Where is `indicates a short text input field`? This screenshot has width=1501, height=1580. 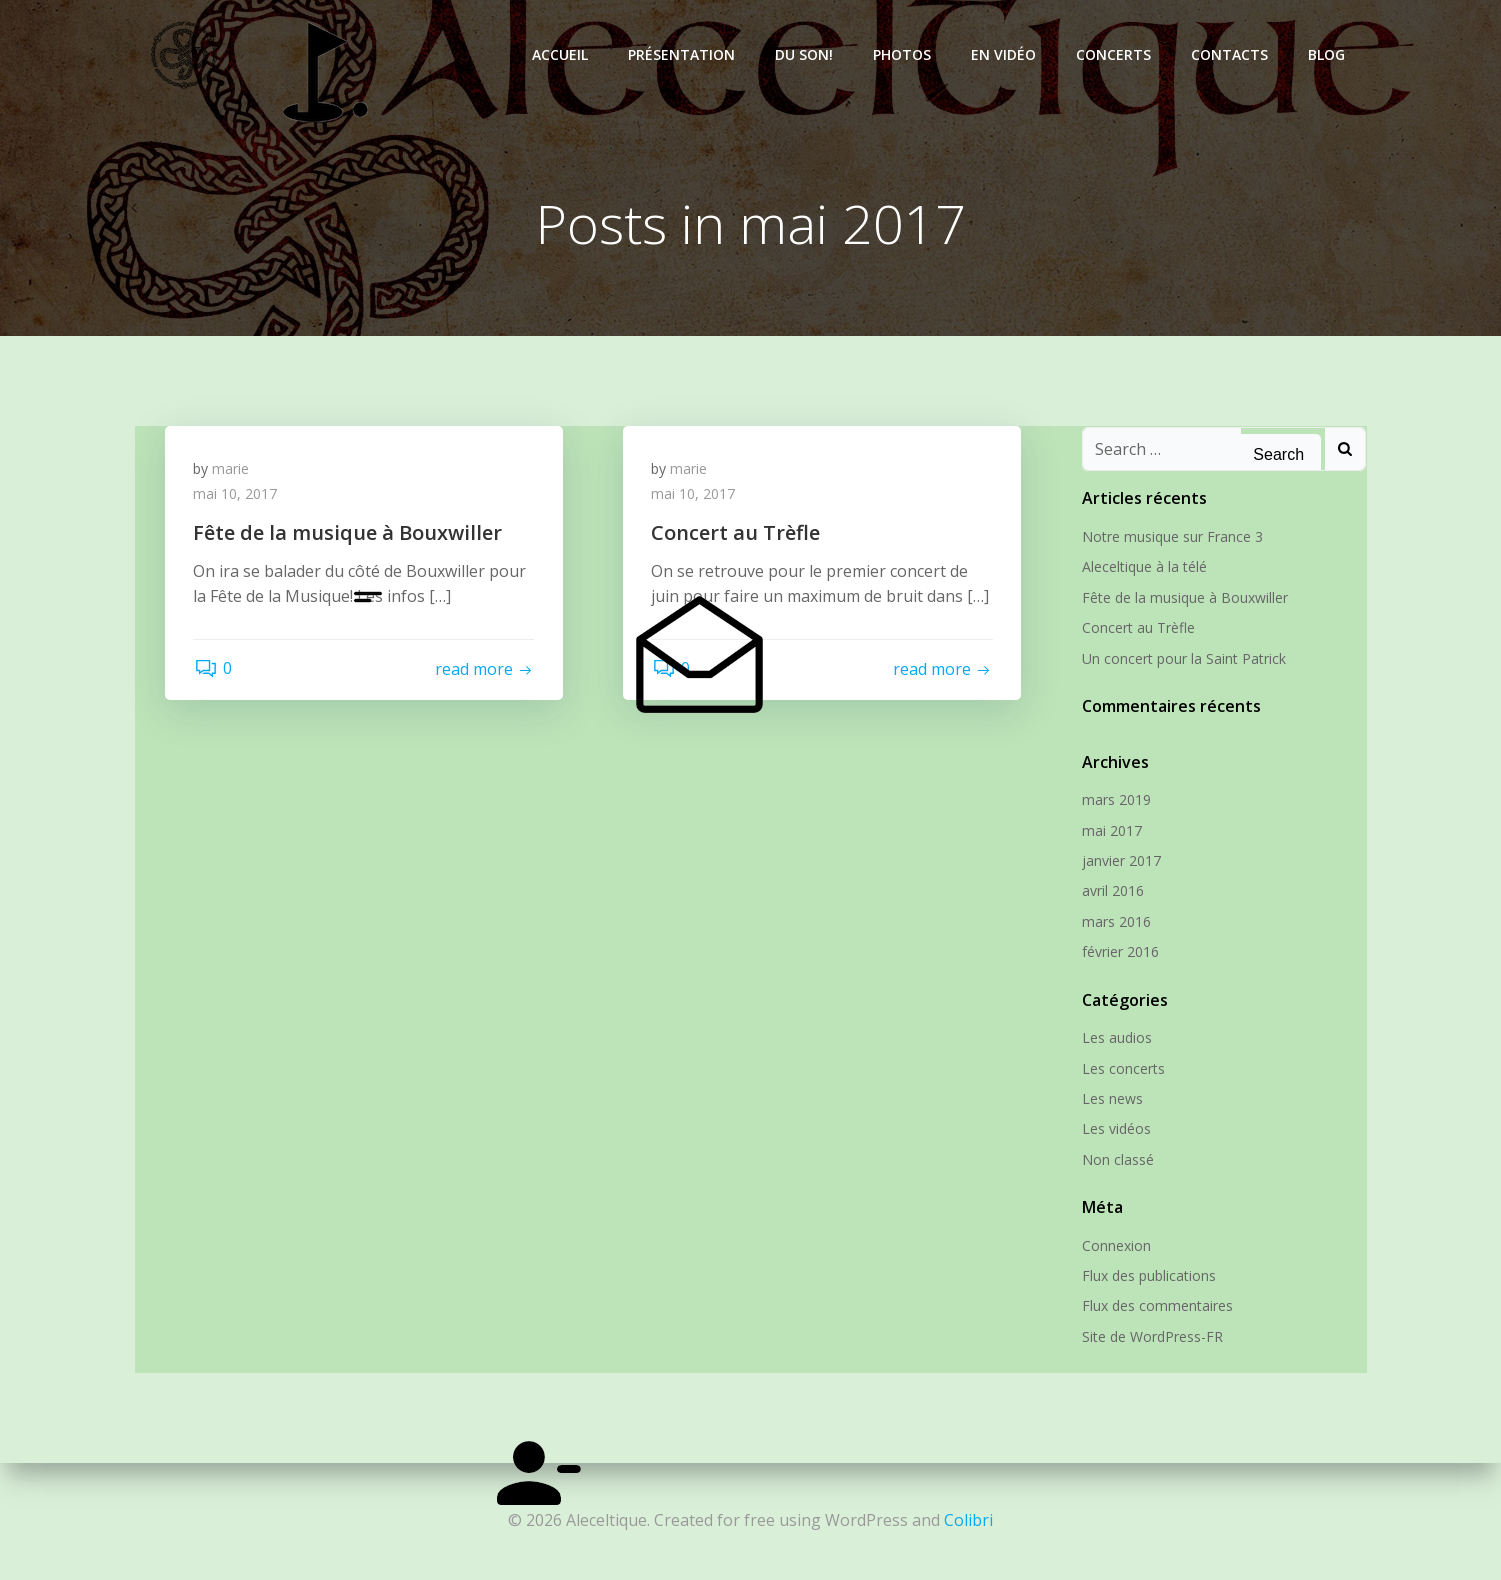
indicates a short text input field is located at coordinates (368, 597).